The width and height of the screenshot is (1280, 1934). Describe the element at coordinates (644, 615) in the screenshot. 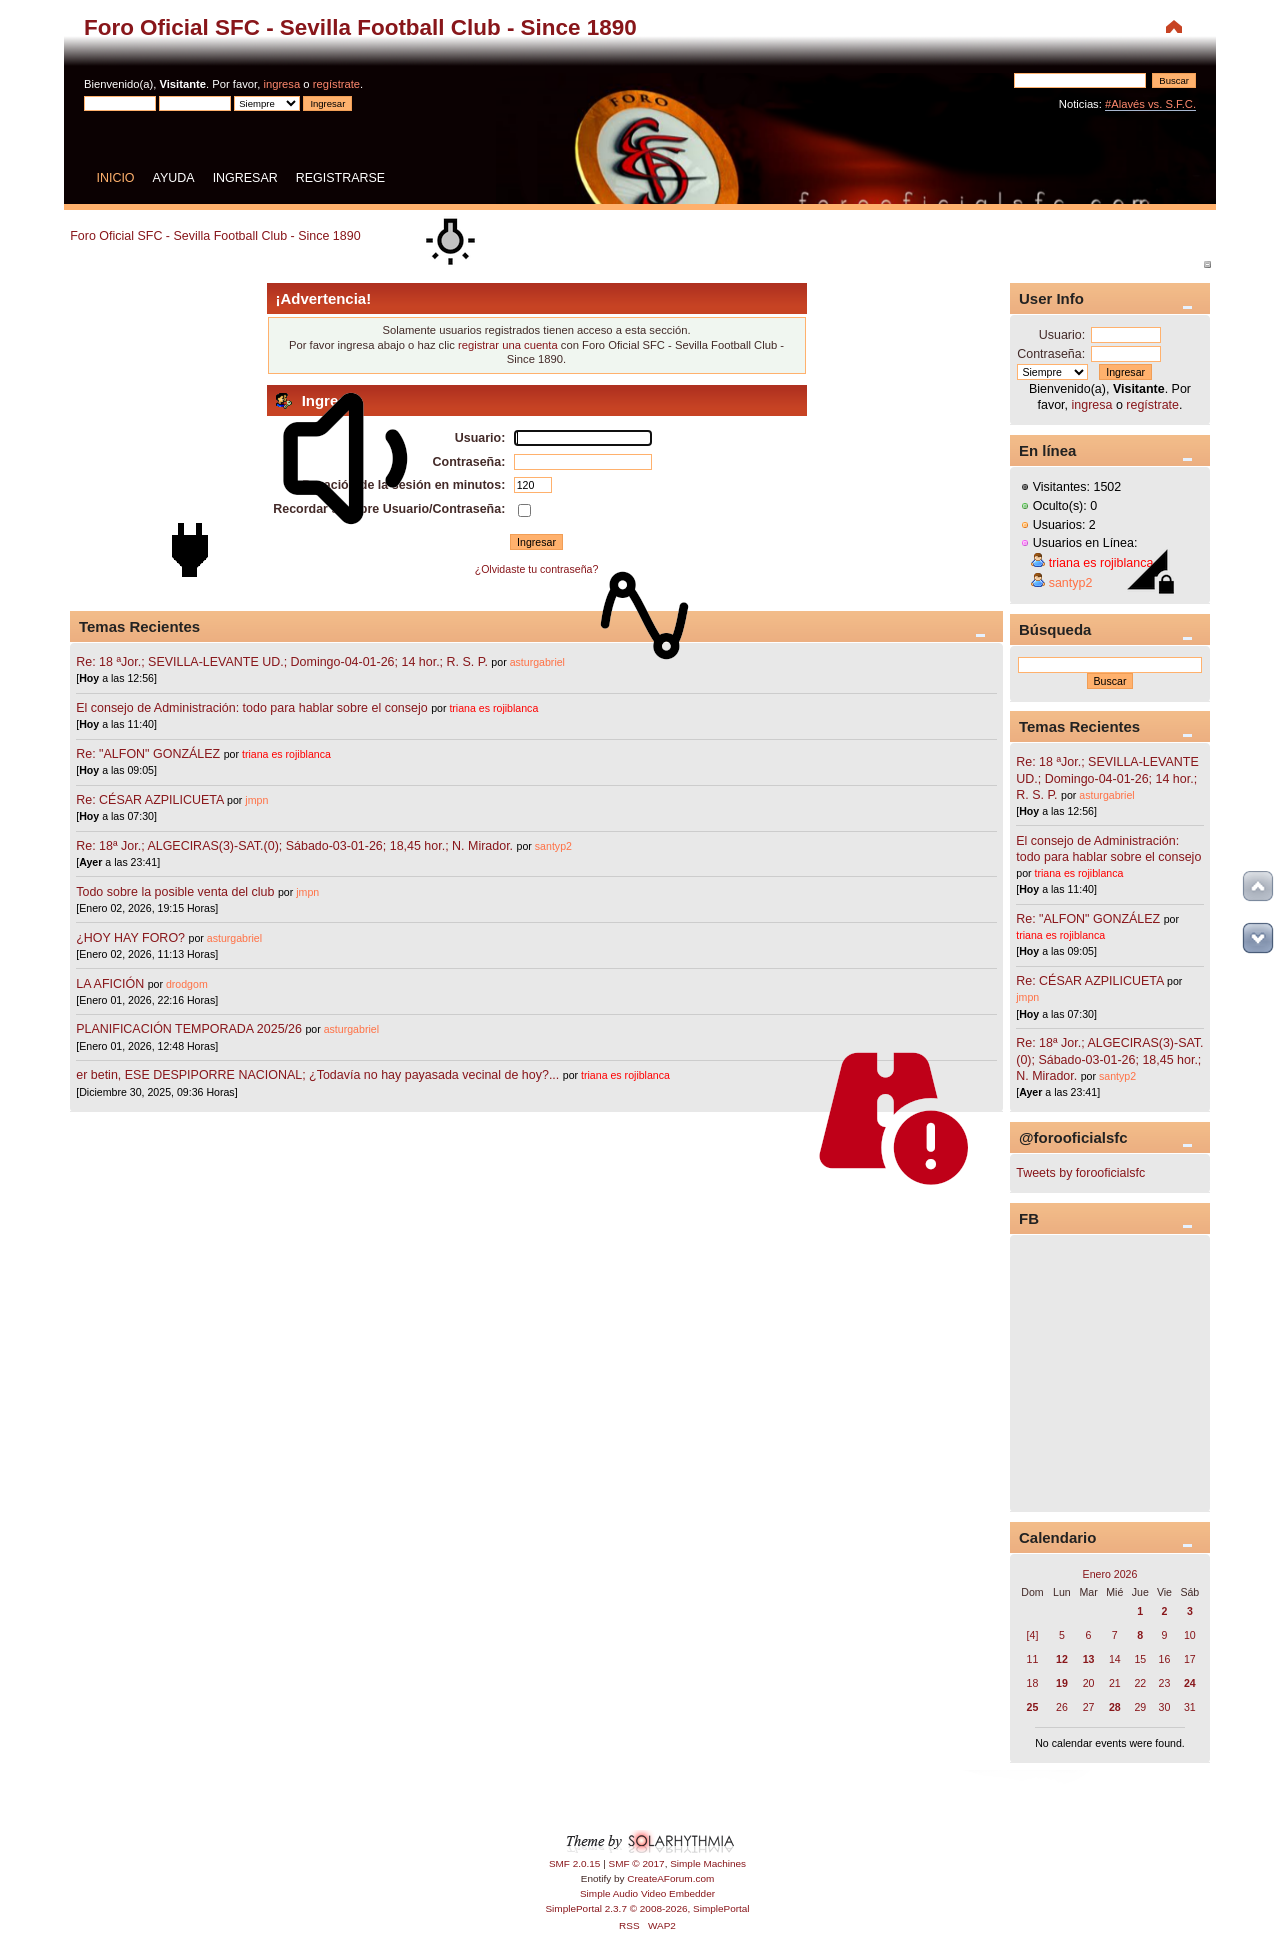

I see `toggle between maximum and minimum values` at that location.